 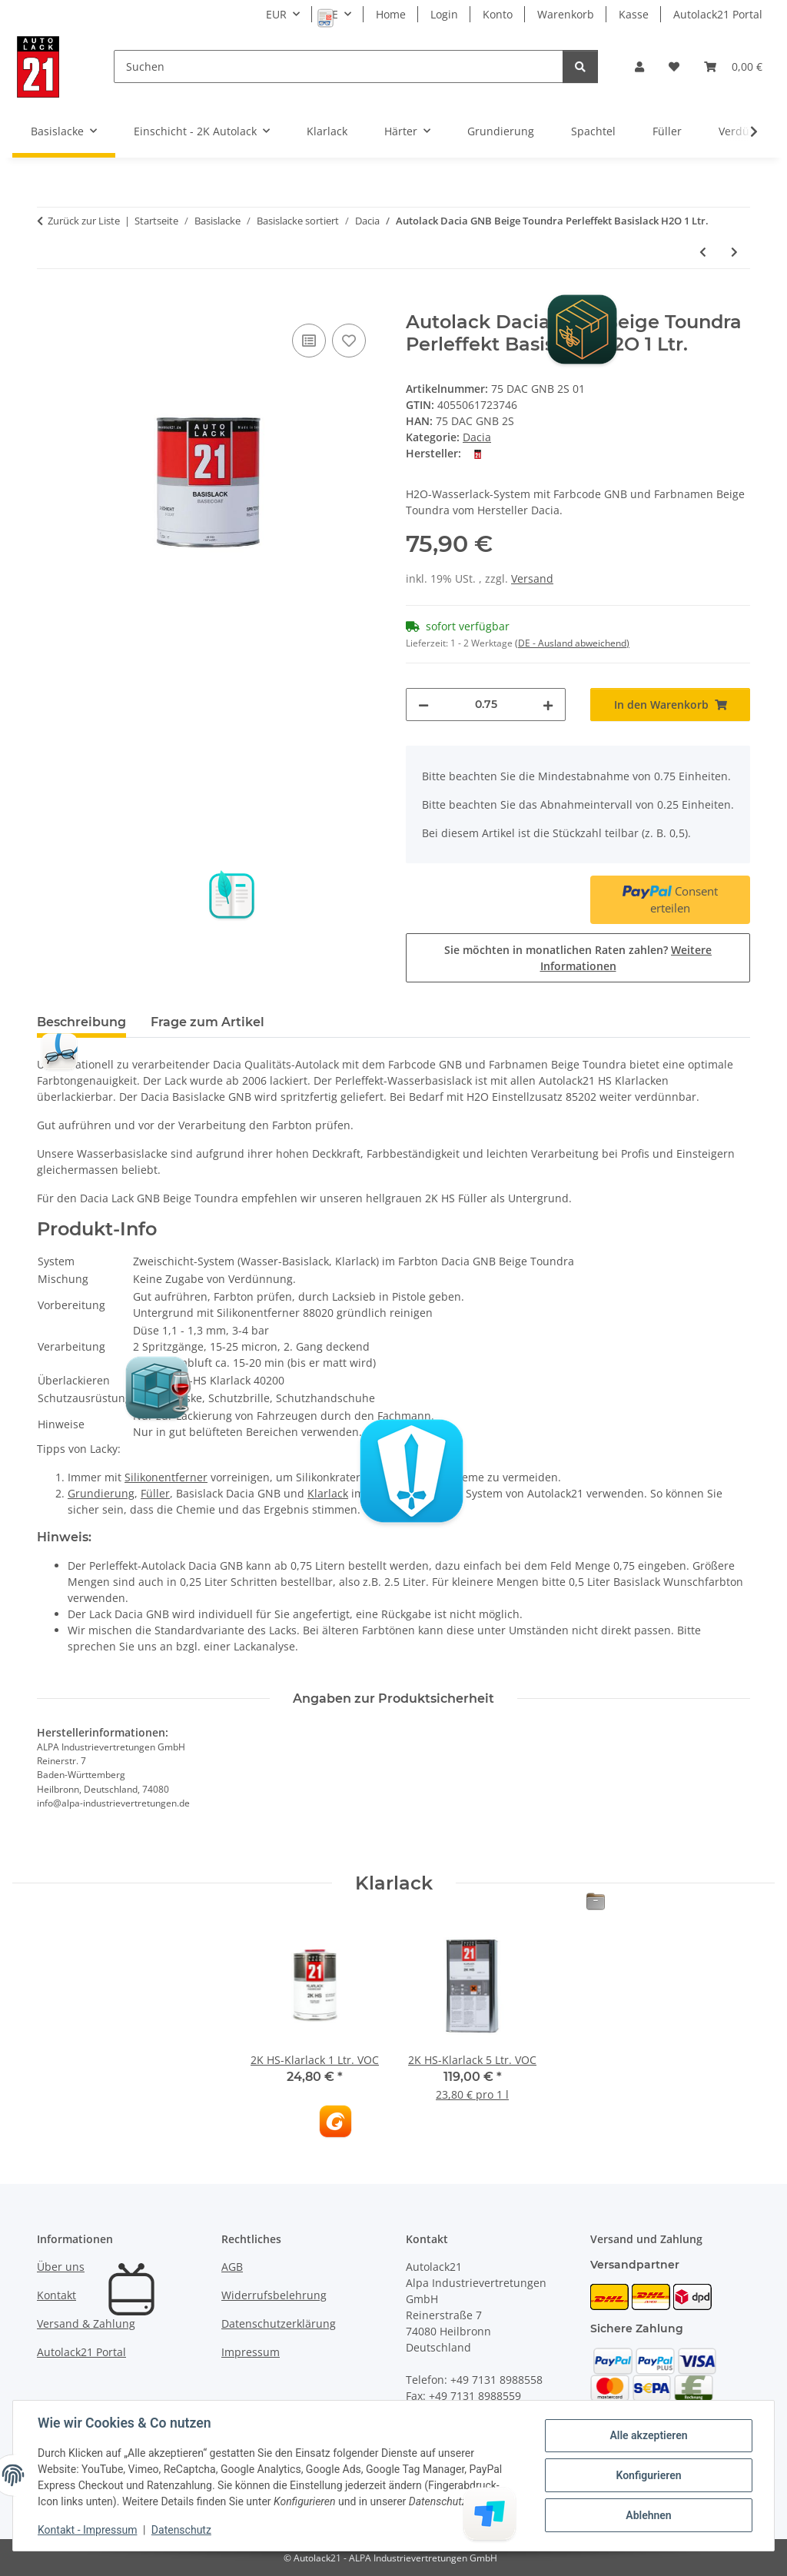 What do you see at coordinates (59, 1052) in the screenshot?
I see `open okular document viewer` at bounding box center [59, 1052].